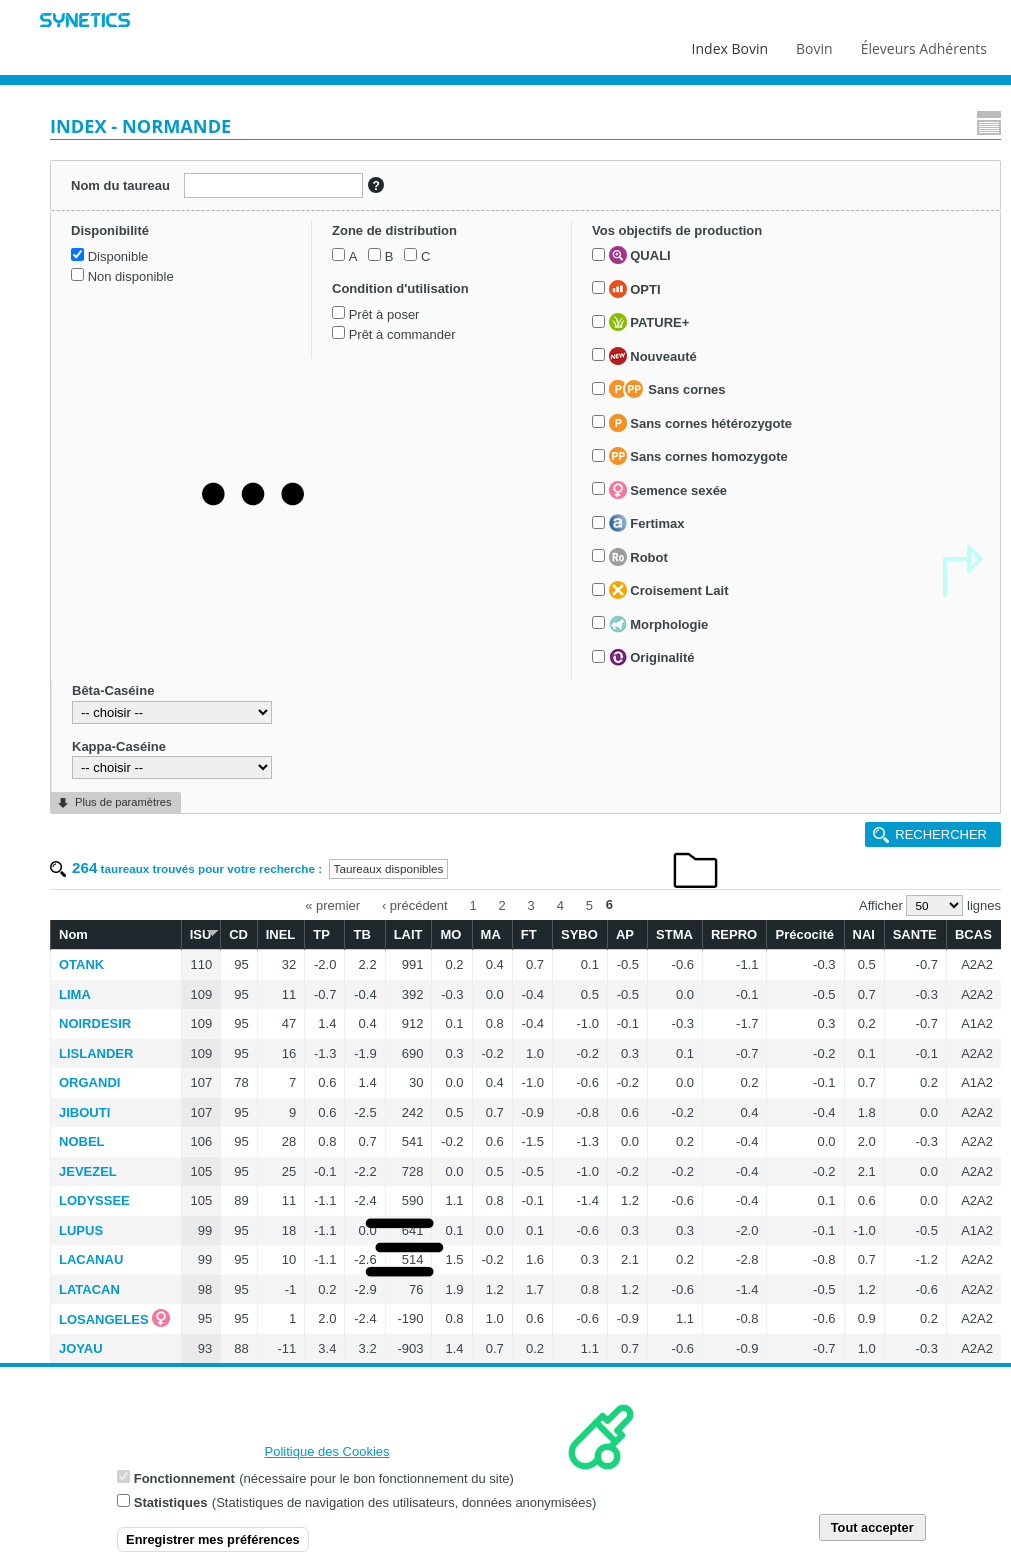  Describe the element at coordinates (253, 494) in the screenshot. I see `open more options menu` at that location.